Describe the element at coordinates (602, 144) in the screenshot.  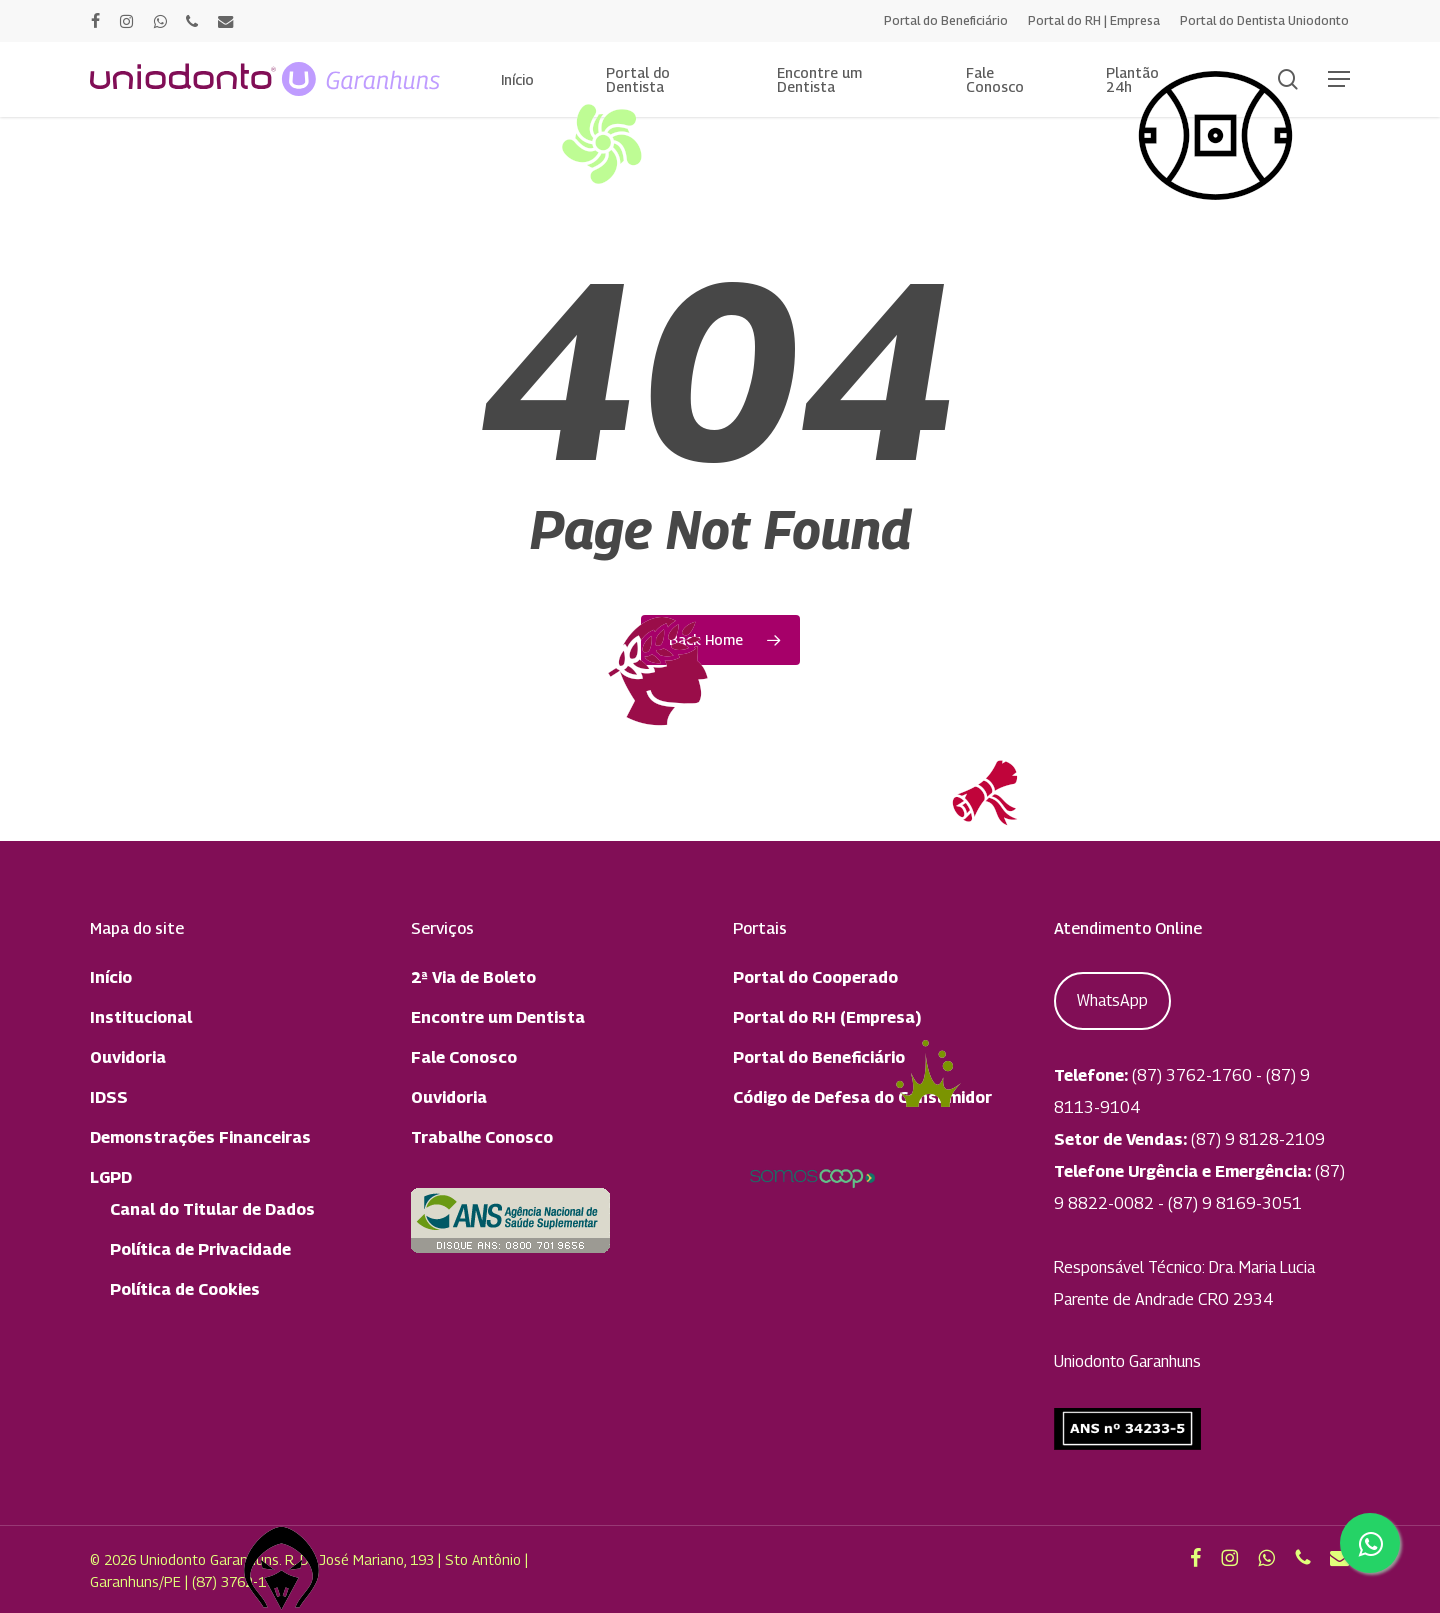
I see `decorative floral element or embellishment` at that location.